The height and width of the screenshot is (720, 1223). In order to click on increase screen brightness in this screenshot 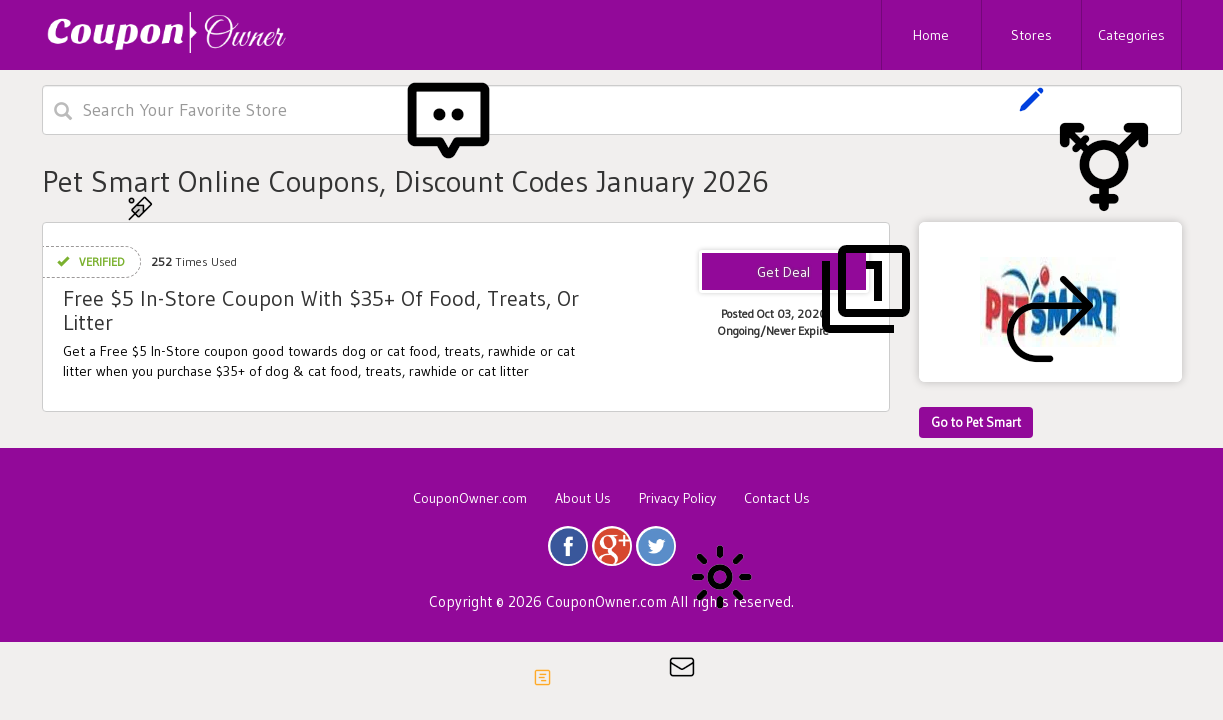, I will do `click(720, 577)`.